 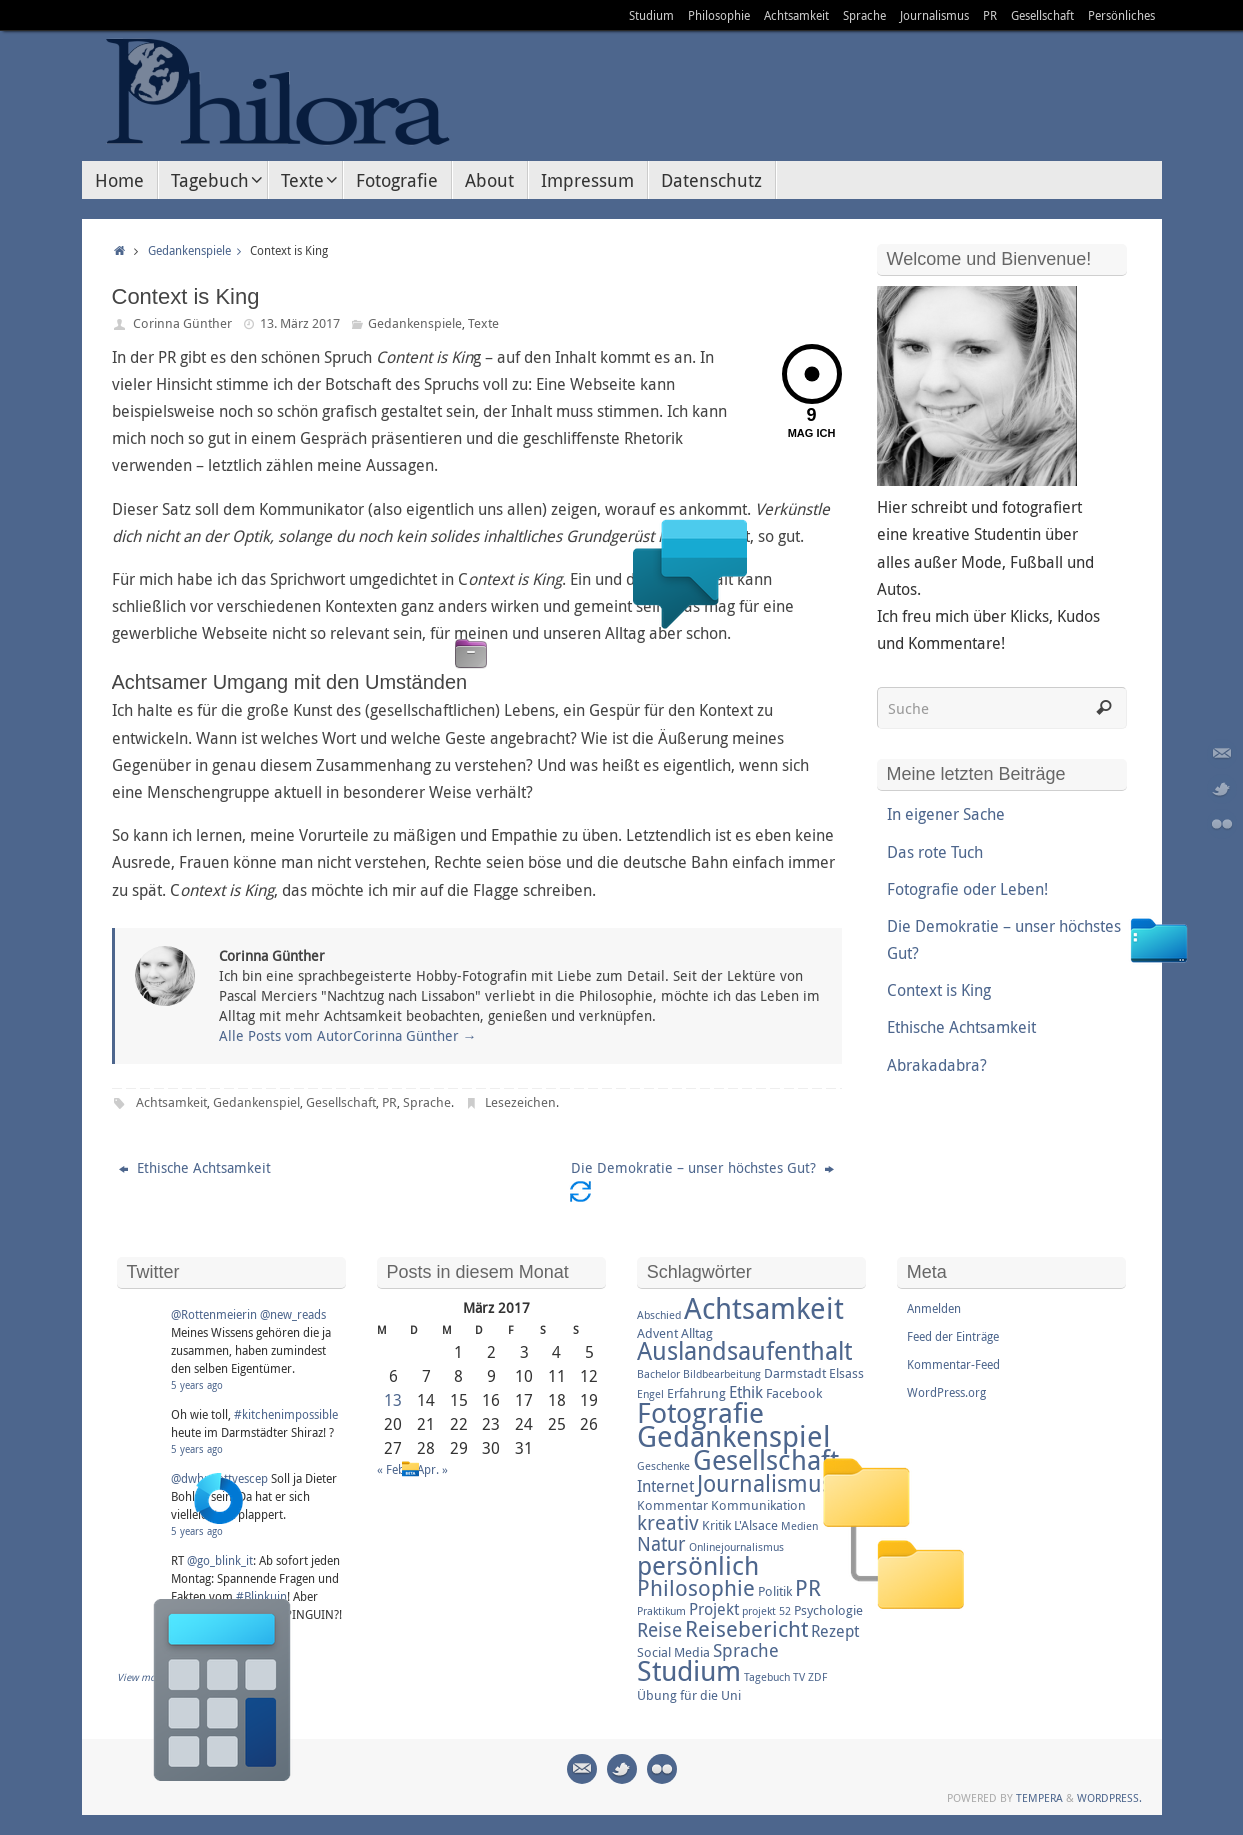 I want to click on open the virtual agents app, so click(x=690, y=572).